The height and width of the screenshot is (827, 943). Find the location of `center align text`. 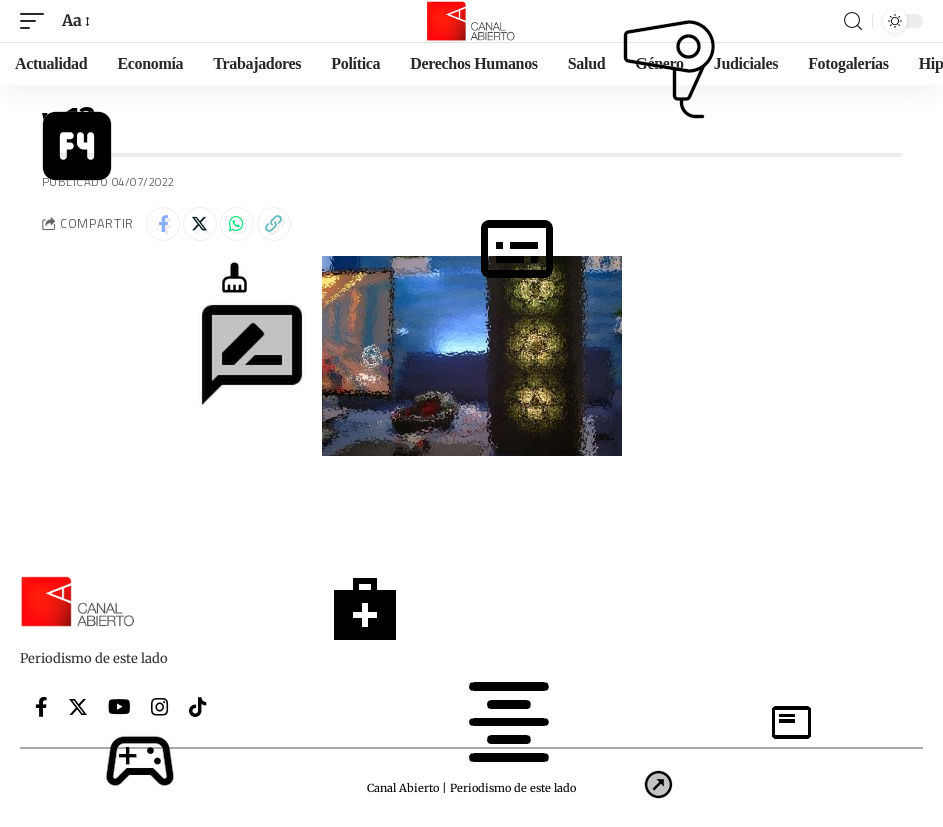

center align text is located at coordinates (509, 722).